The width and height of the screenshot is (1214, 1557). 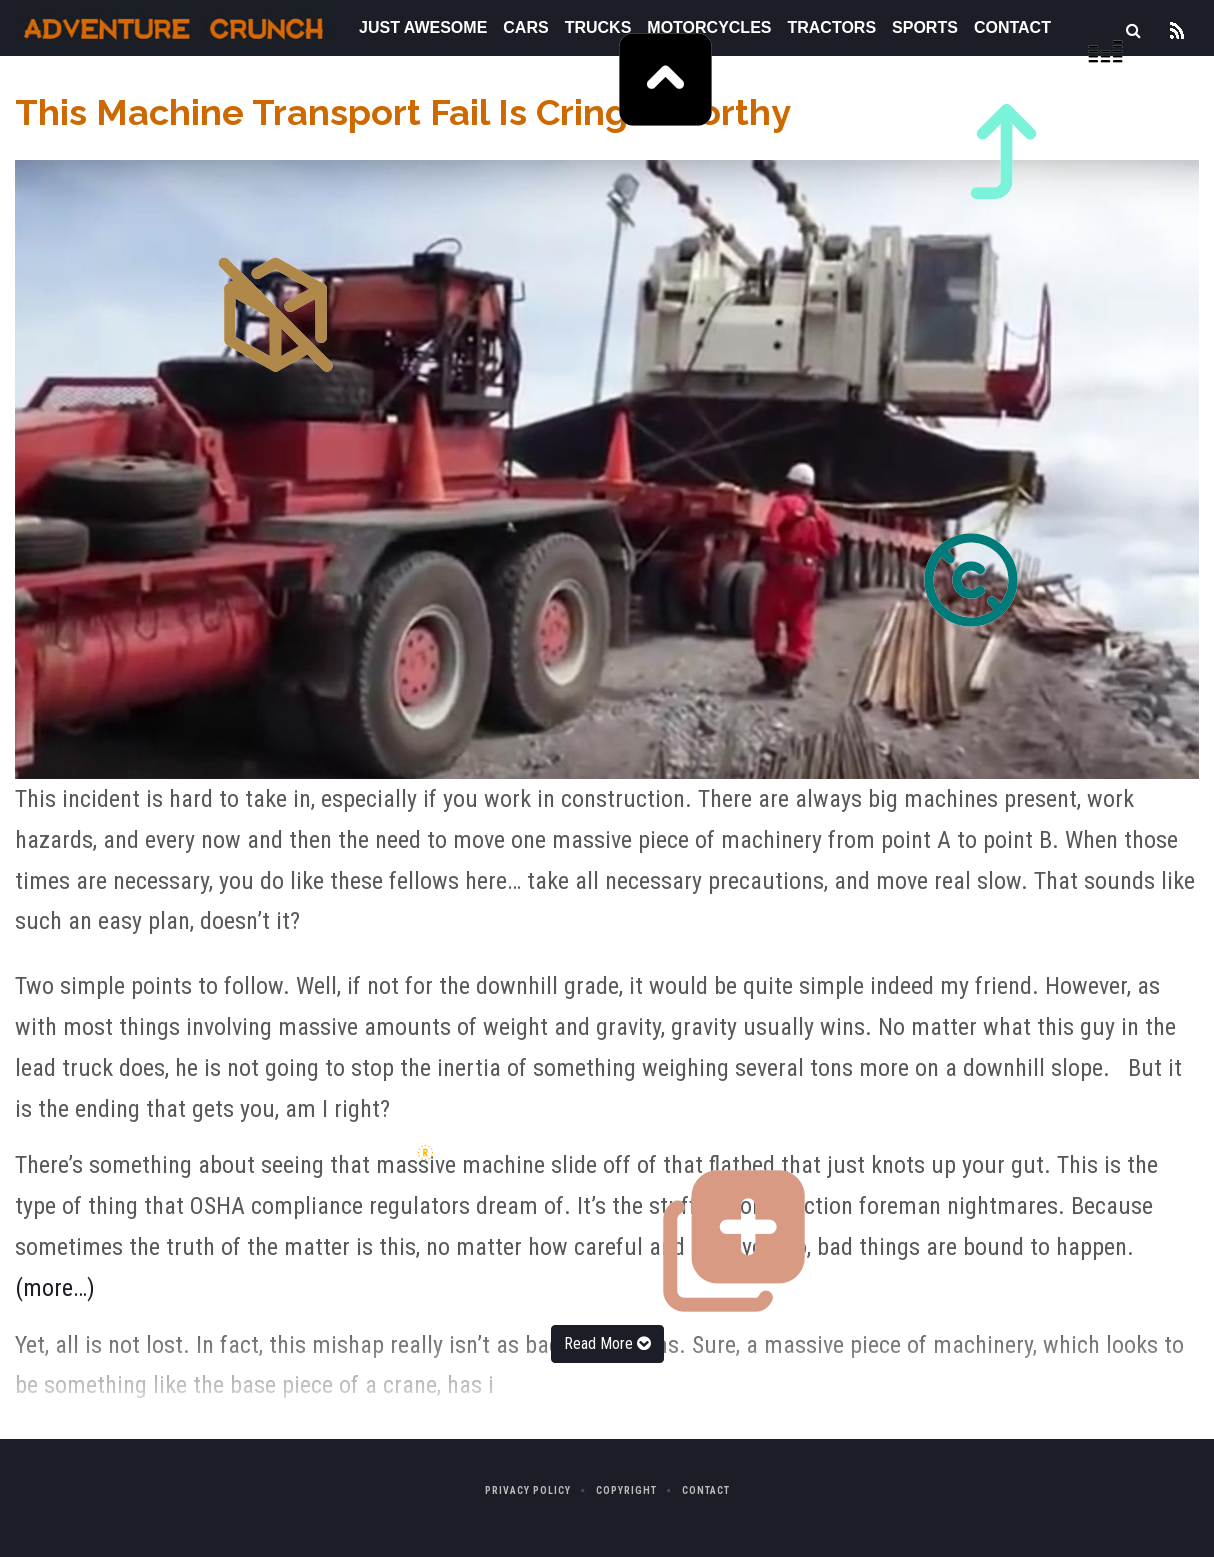 What do you see at coordinates (971, 580) in the screenshot?
I see `indicates content is copyright-free or in the public domain` at bounding box center [971, 580].